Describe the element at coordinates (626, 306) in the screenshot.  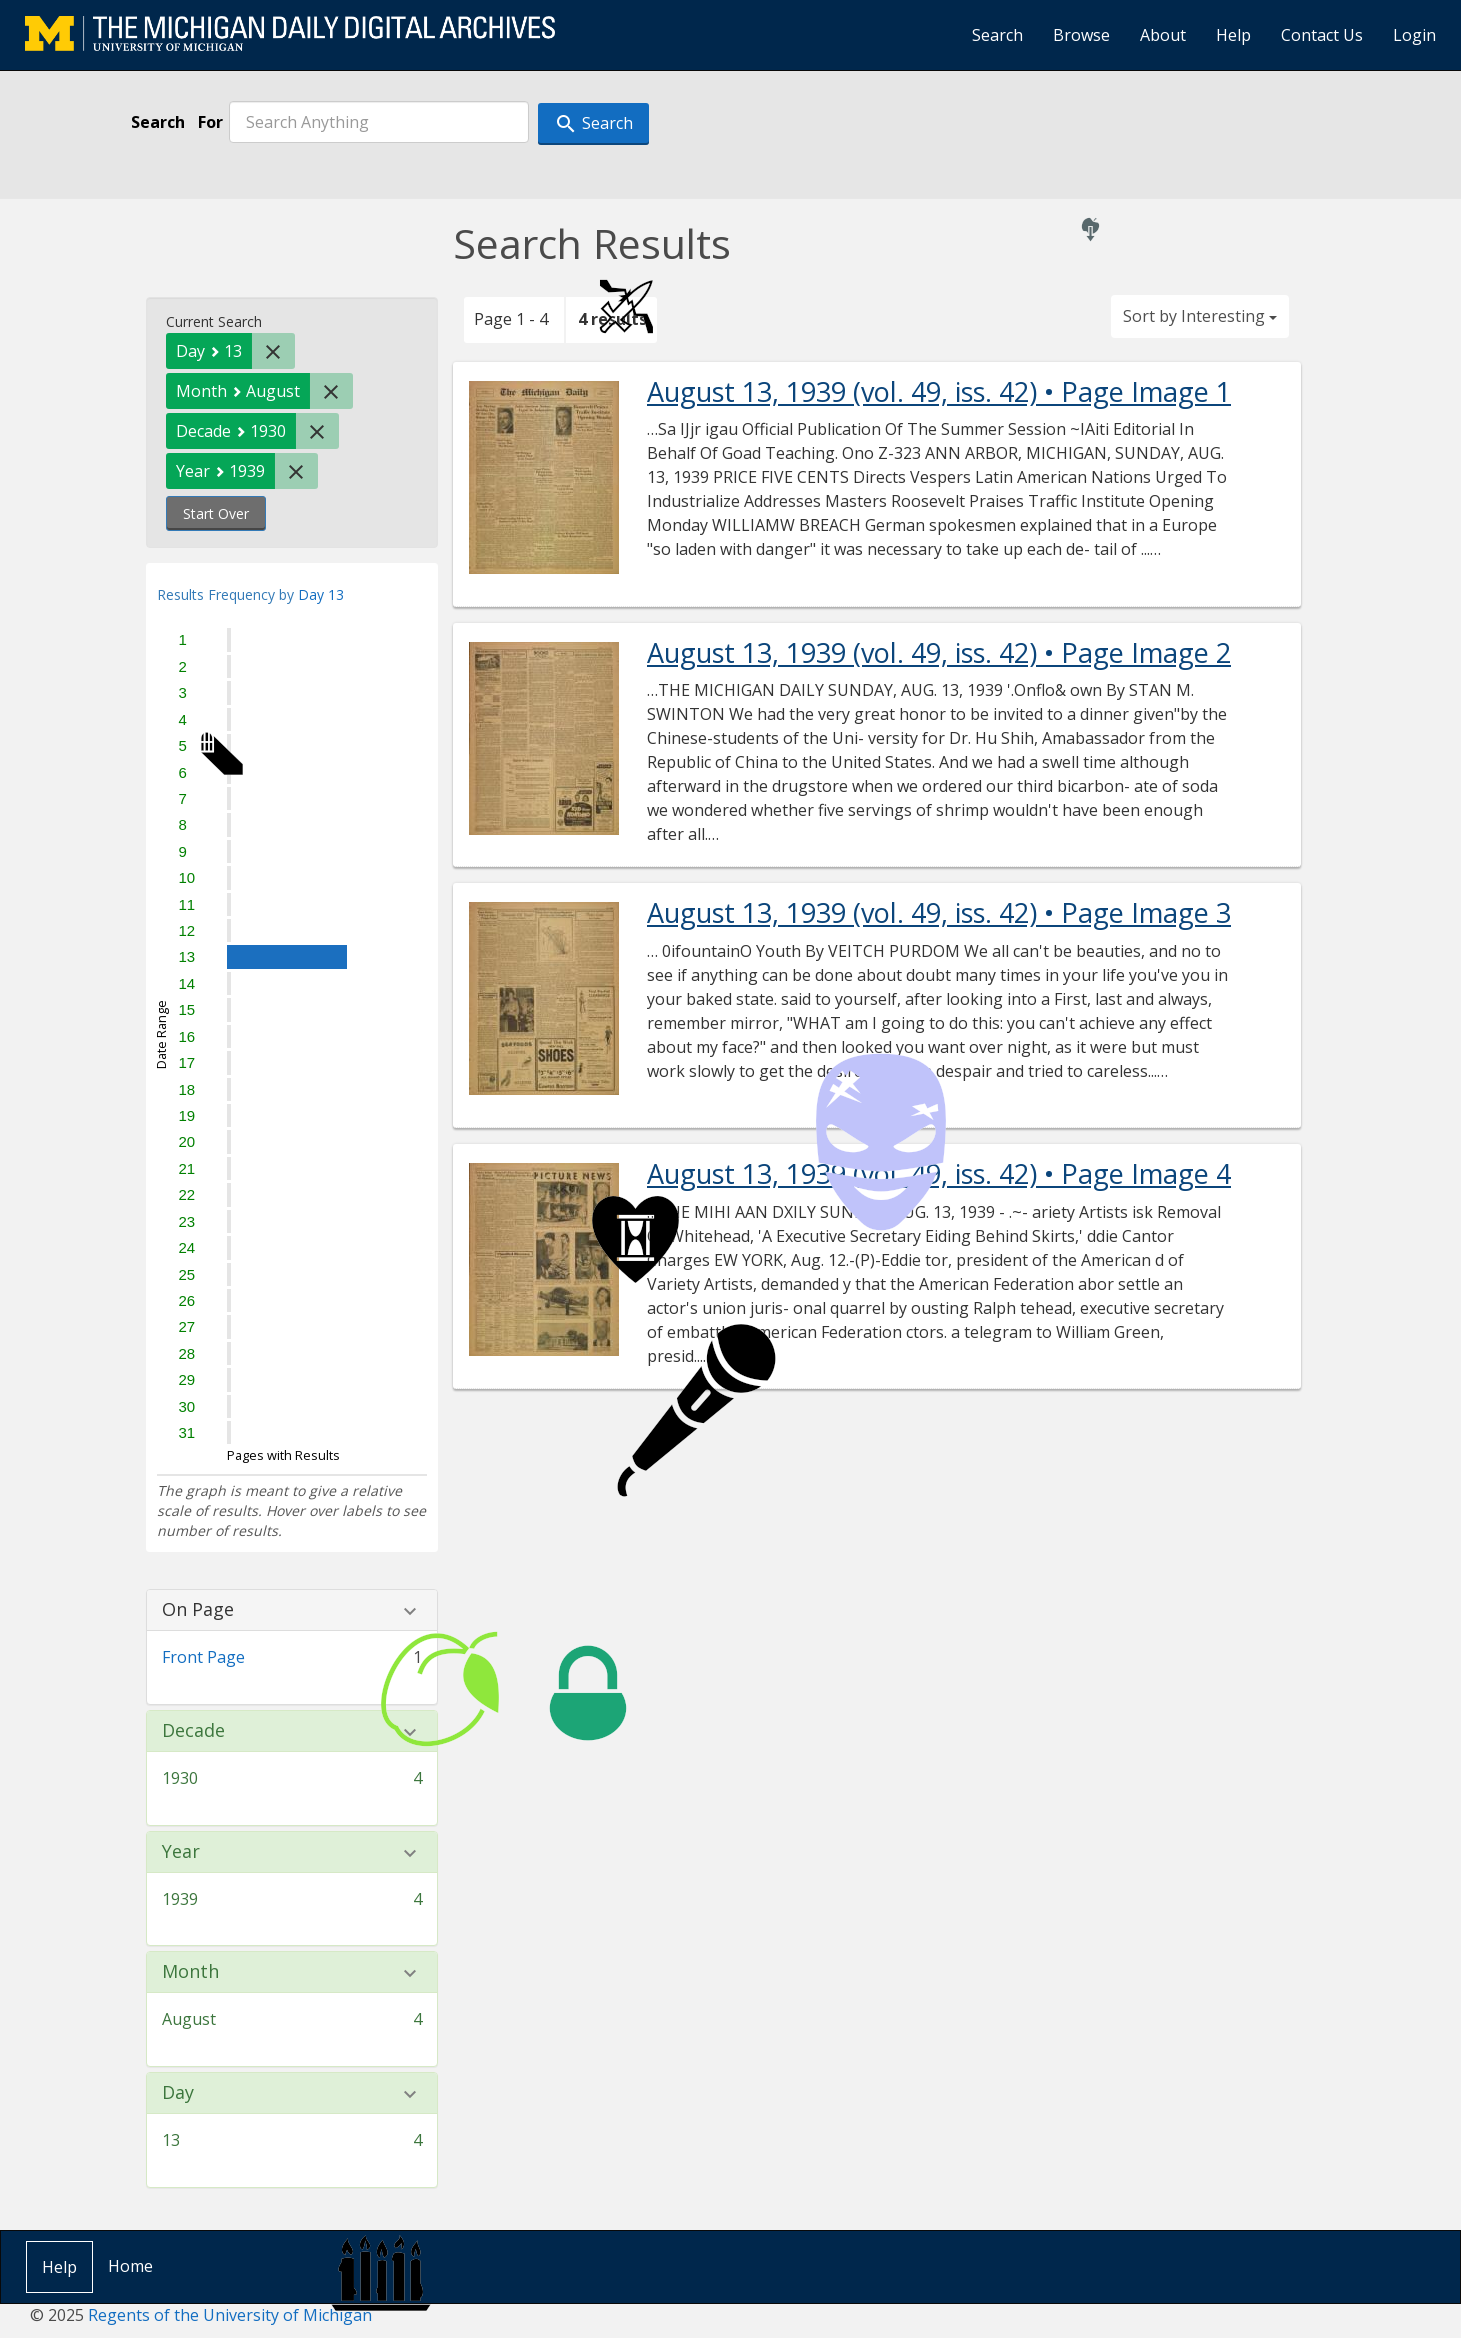
I see `equip a lightning-enchanted weapon` at that location.